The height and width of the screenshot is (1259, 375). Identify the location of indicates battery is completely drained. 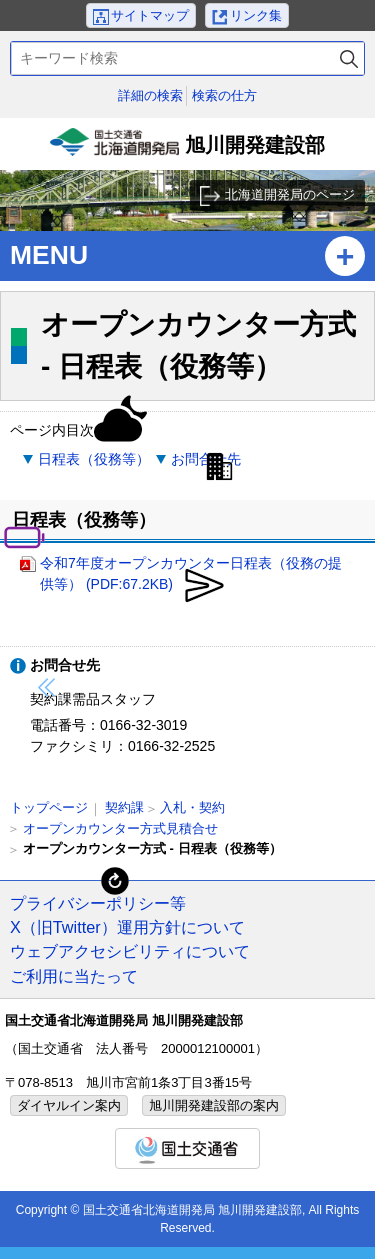
(24, 537).